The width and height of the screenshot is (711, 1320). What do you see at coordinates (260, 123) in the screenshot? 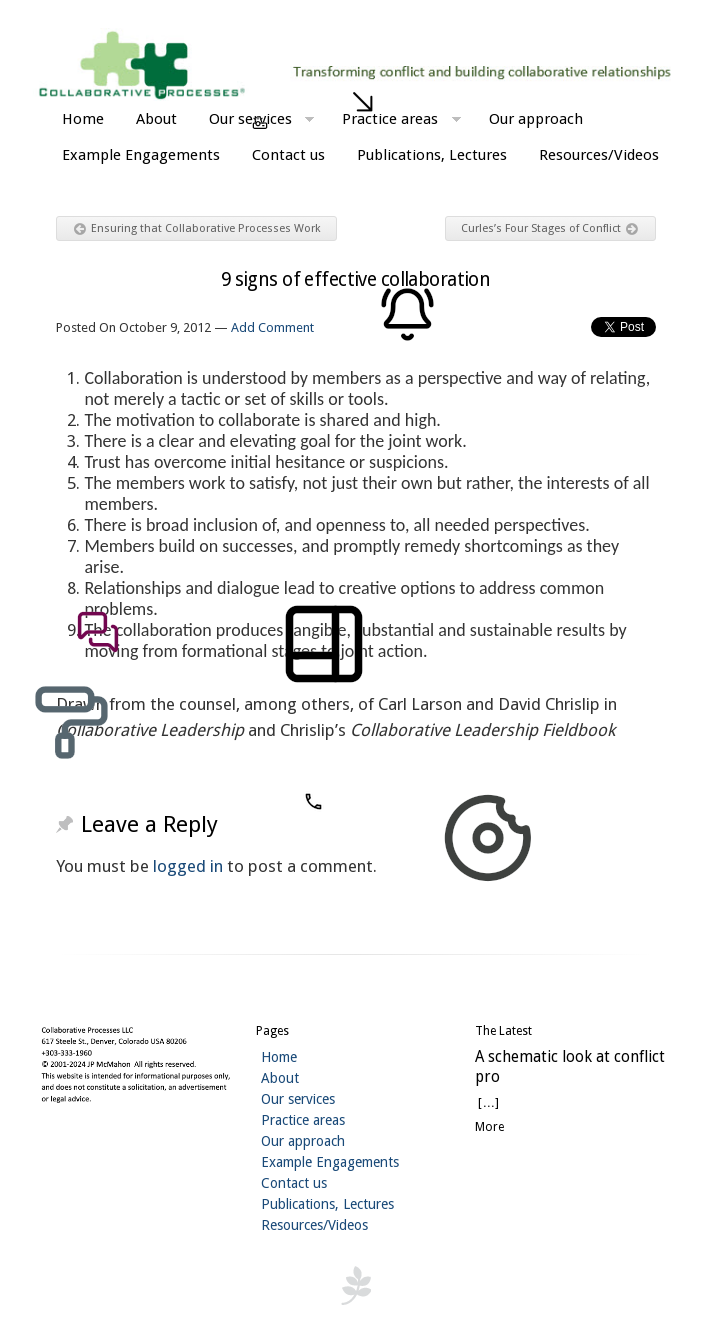
I see `connect to a projector or external display` at bounding box center [260, 123].